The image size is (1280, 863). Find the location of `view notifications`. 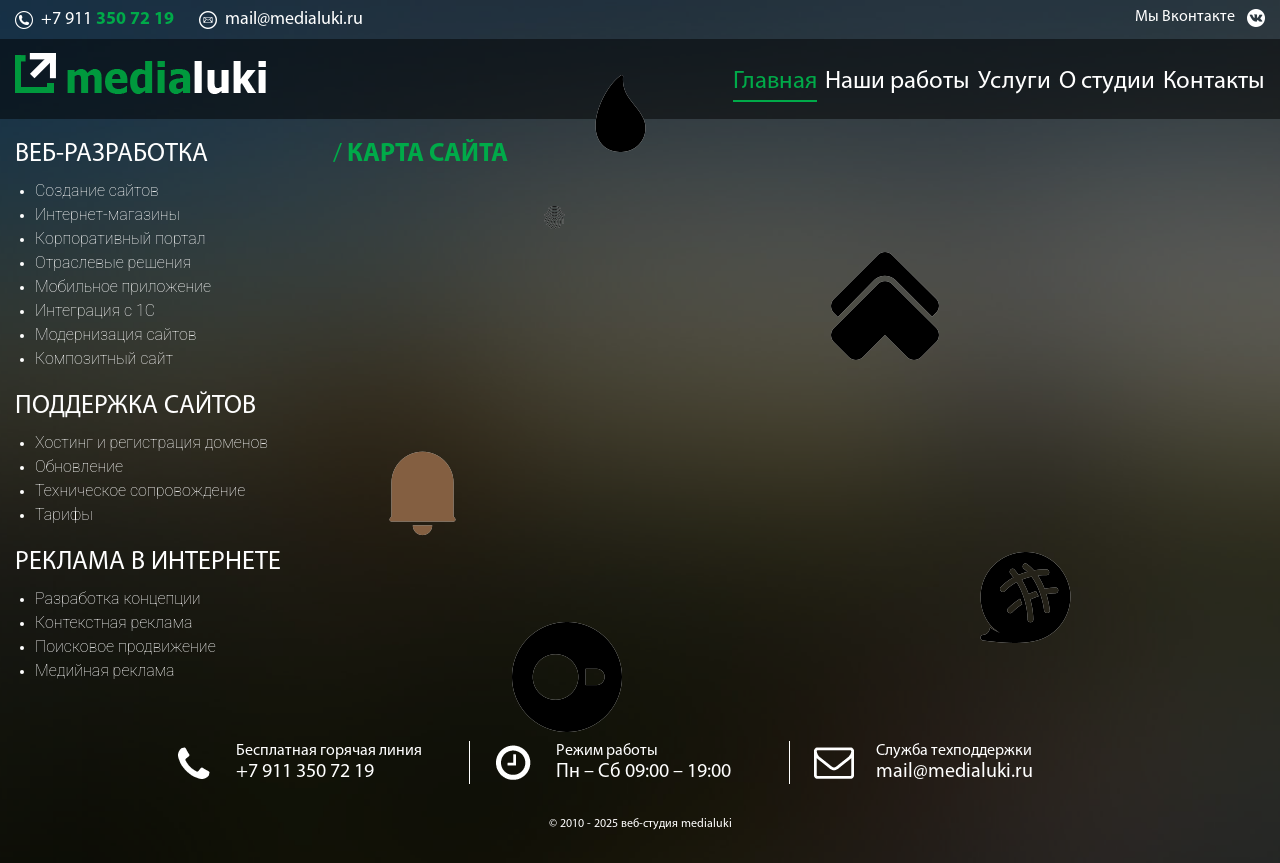

view notifications is located at coordinates (422, 490).